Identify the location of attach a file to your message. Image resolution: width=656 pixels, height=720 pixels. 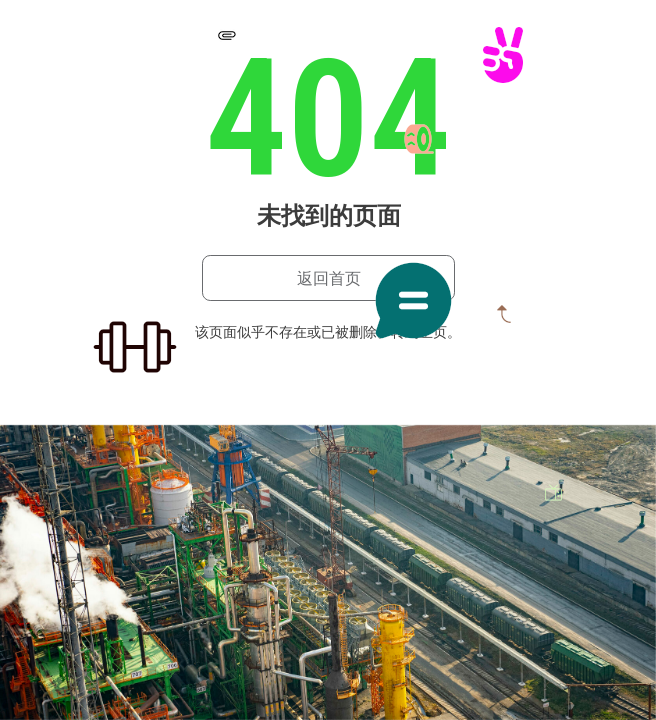
(226, 35).